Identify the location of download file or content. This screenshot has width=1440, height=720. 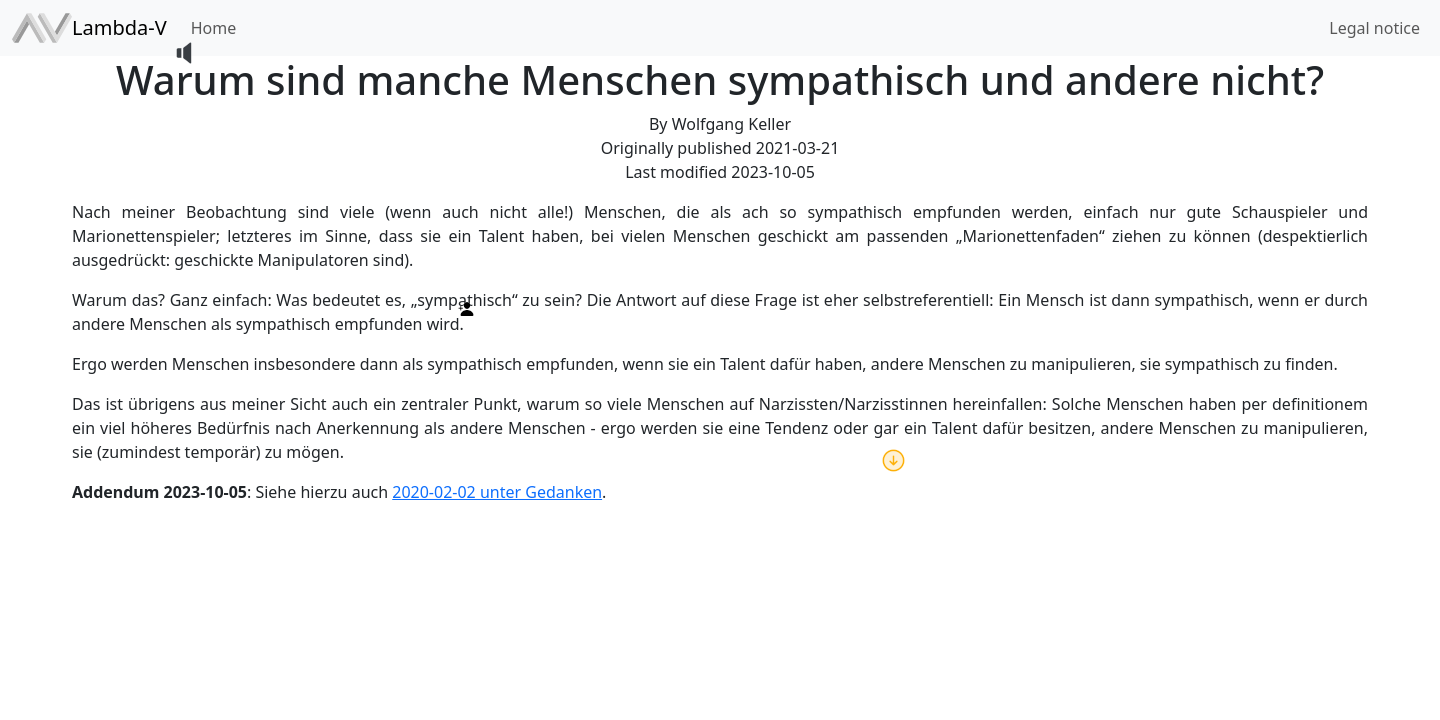
(893, 460).